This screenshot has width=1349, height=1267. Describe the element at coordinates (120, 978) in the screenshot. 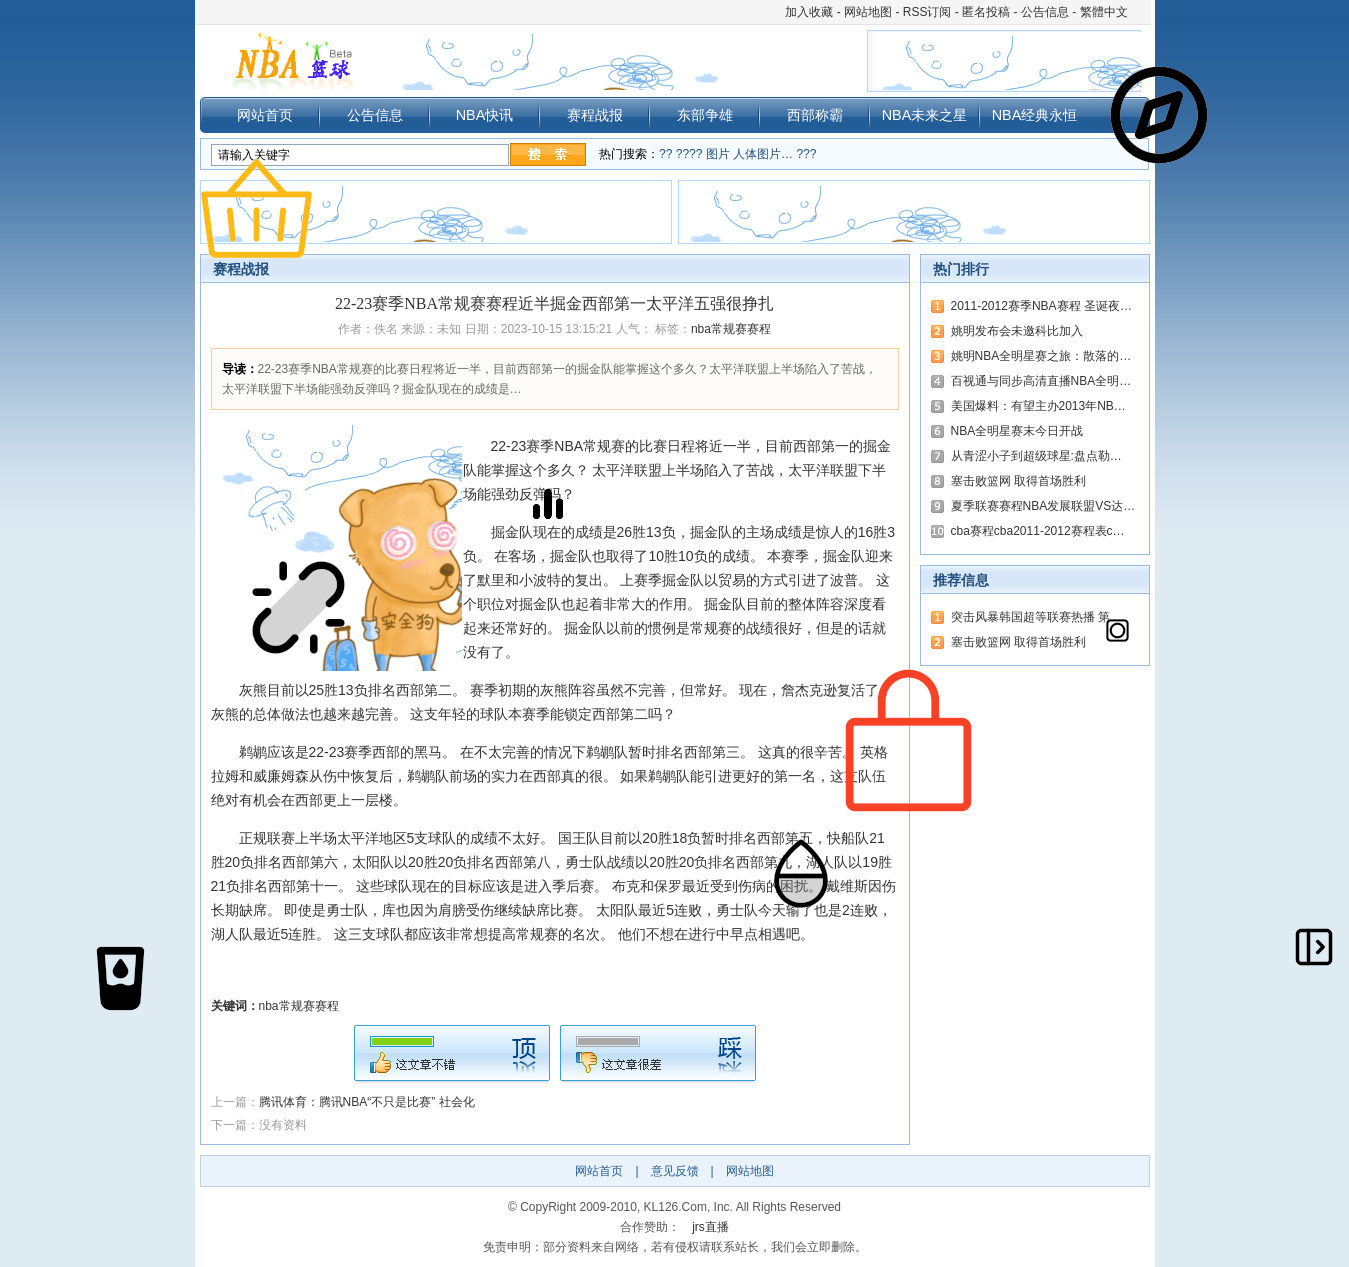

I see `track water intake or hydration` at that location.